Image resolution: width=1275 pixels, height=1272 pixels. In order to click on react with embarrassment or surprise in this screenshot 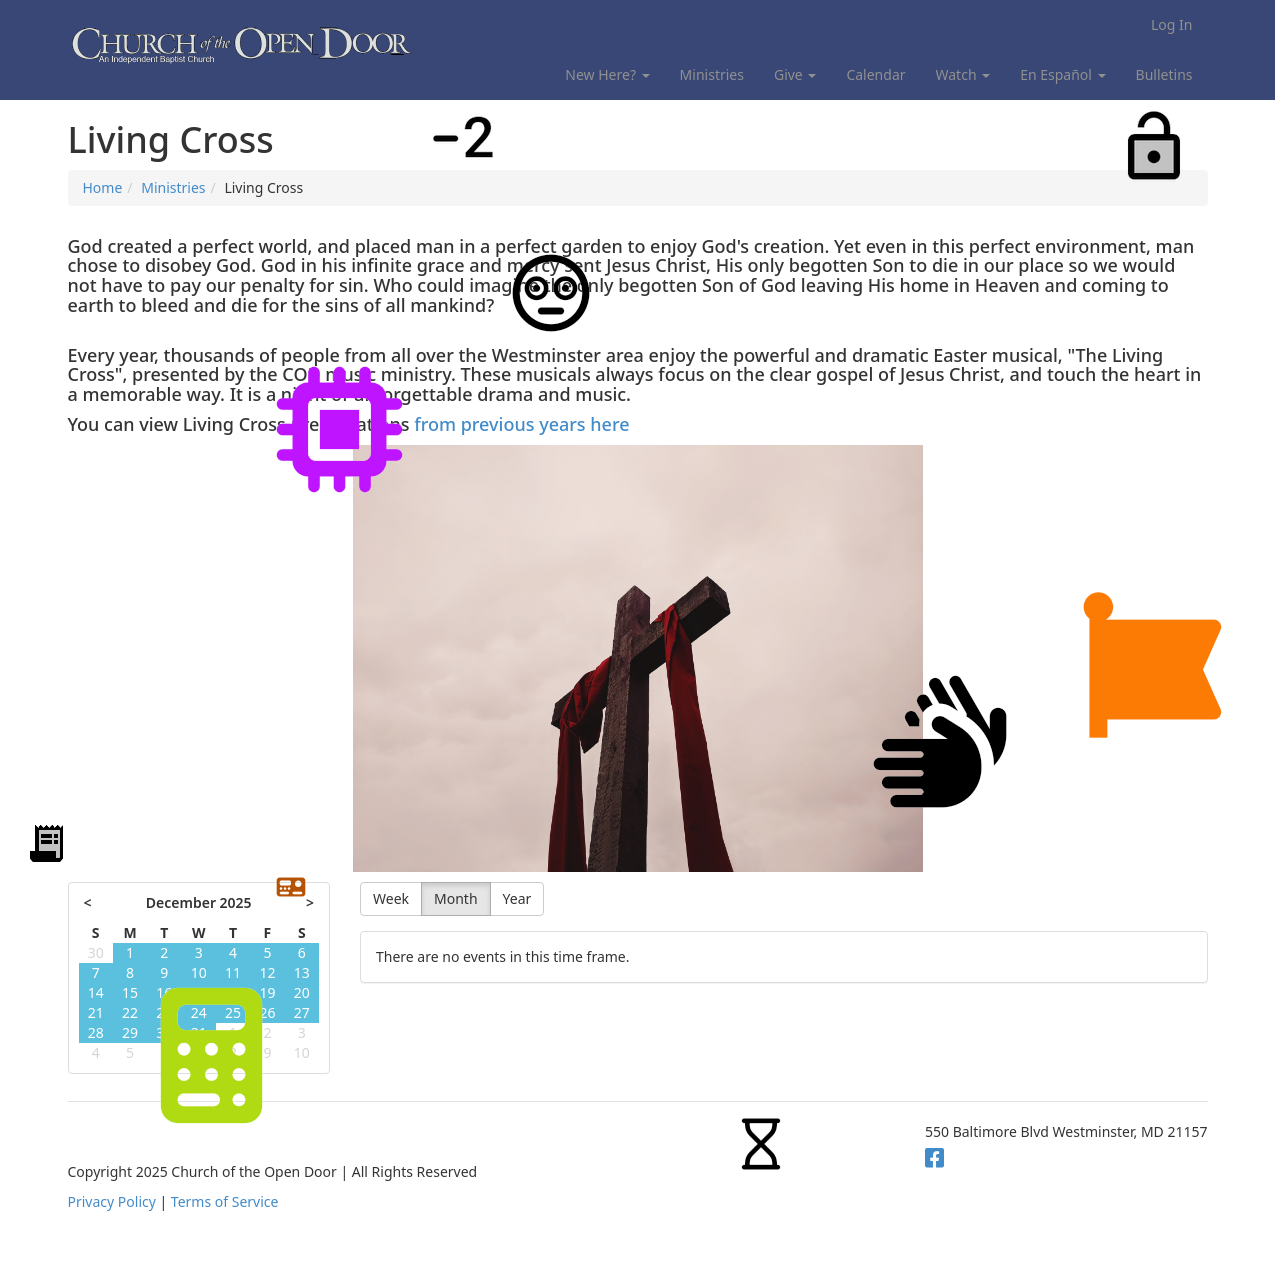, I will do `click(551, 293)`.